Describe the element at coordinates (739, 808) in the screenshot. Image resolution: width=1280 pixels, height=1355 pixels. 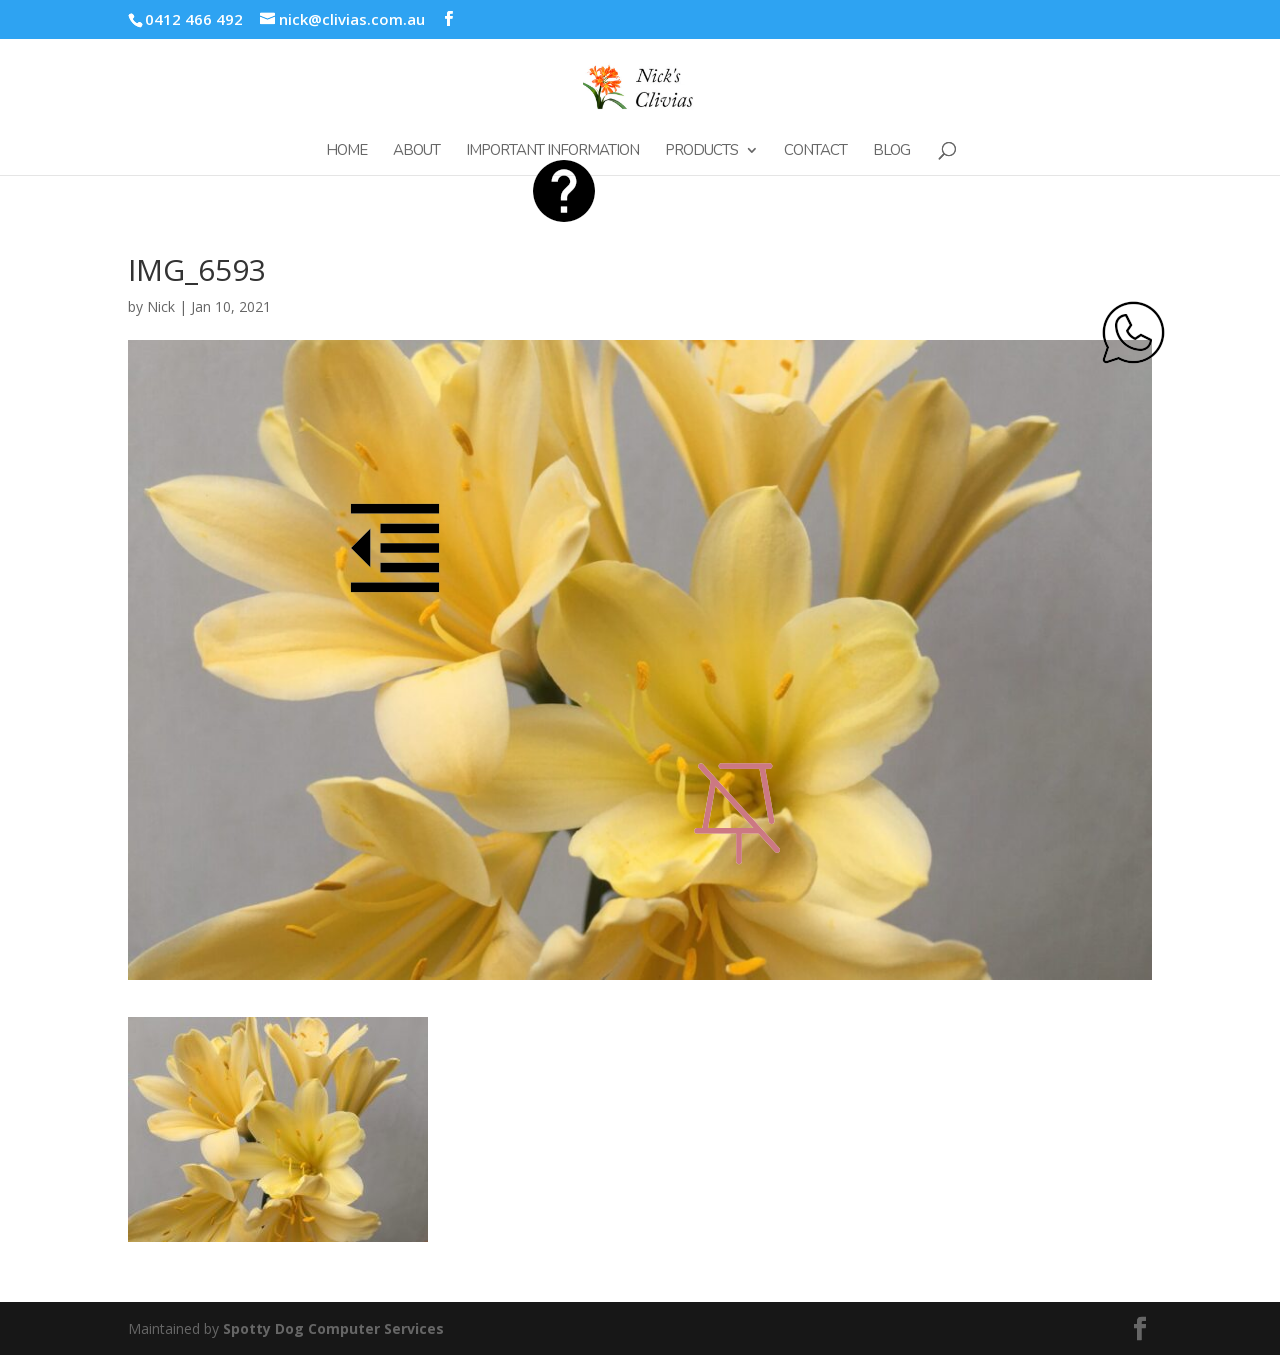
I see `unpin this item` at that location.